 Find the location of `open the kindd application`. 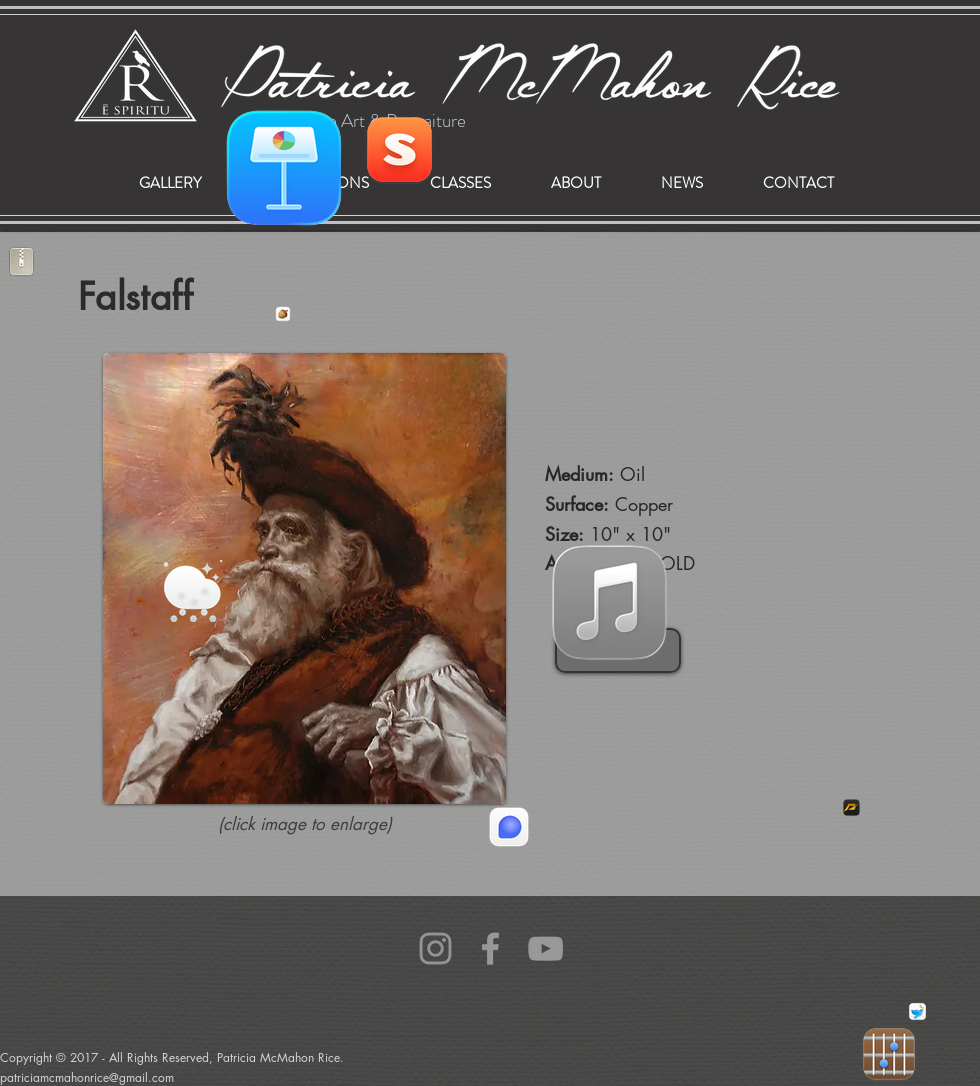

open the kindd application is located at coordinates (917, 1011).